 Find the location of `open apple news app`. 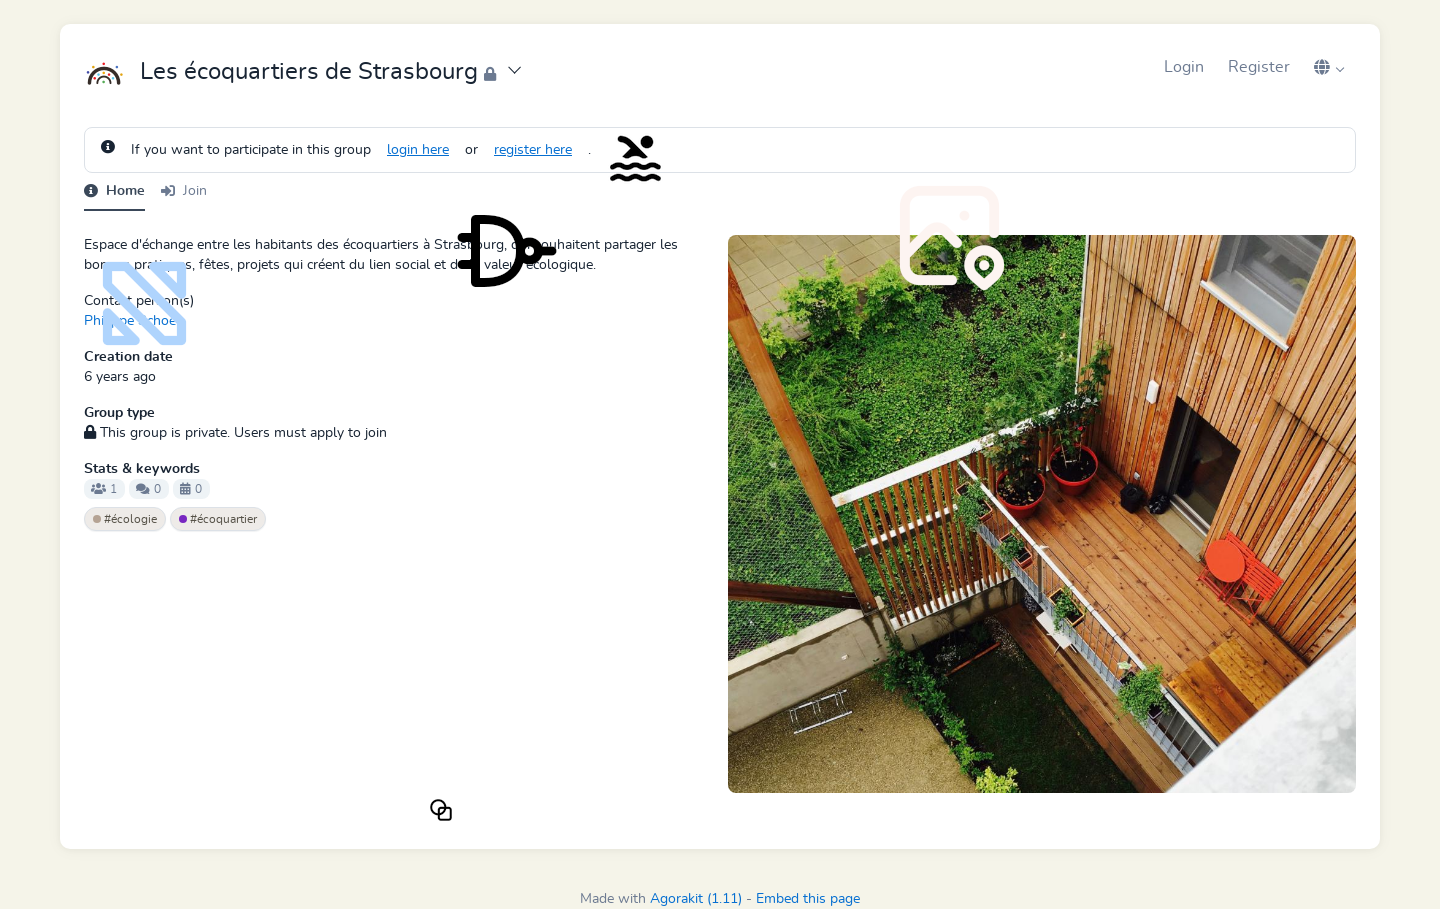

open apple news app is located at coordinates (144, 303).